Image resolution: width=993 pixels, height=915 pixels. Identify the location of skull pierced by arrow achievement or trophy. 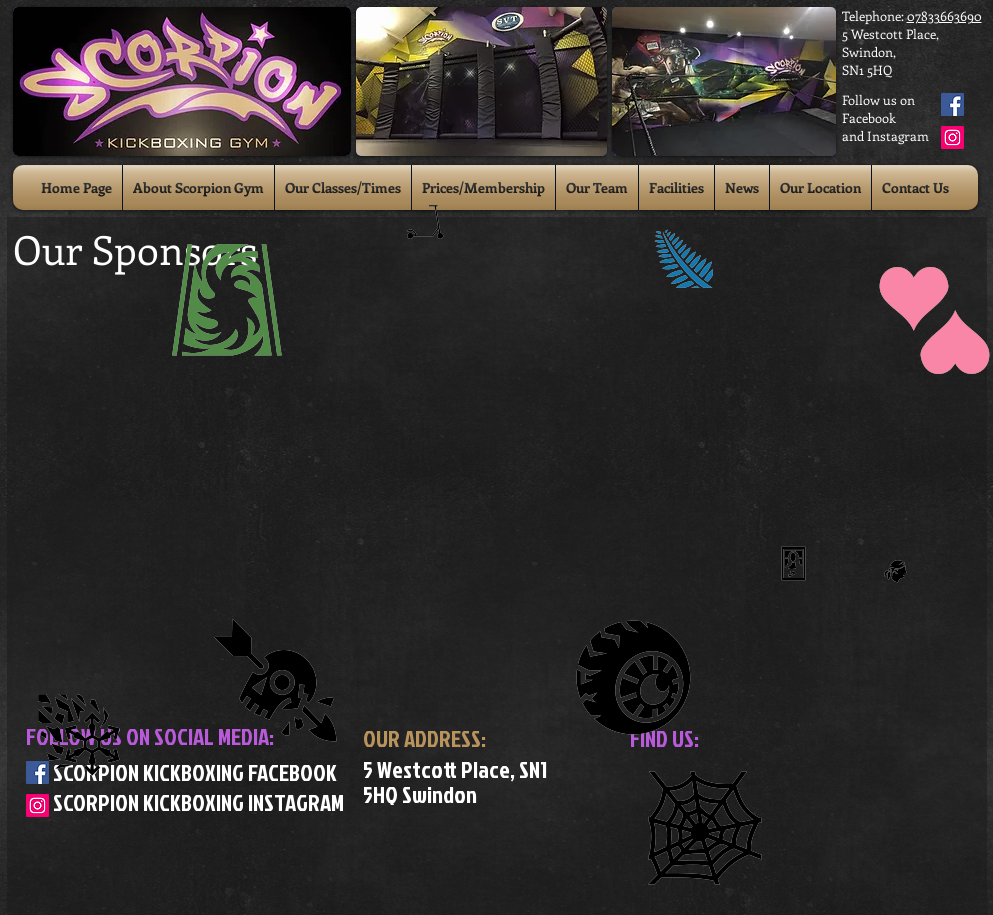
(276, 680).